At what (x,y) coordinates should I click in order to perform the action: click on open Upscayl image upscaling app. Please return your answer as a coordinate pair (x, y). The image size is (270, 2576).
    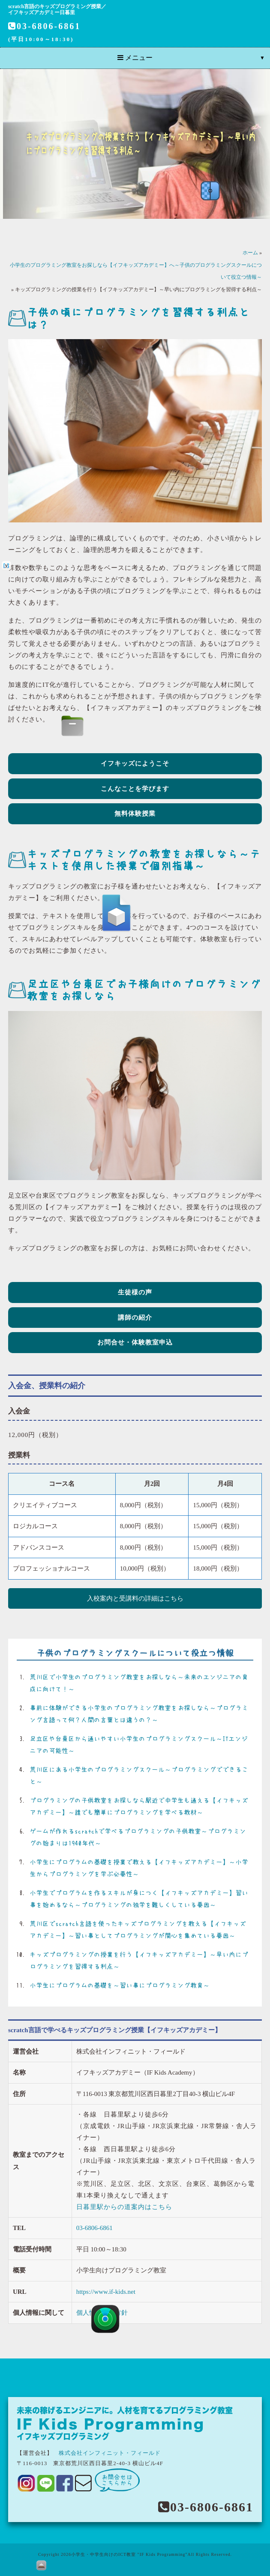
    Looking at the image, I should click on (210, 191).